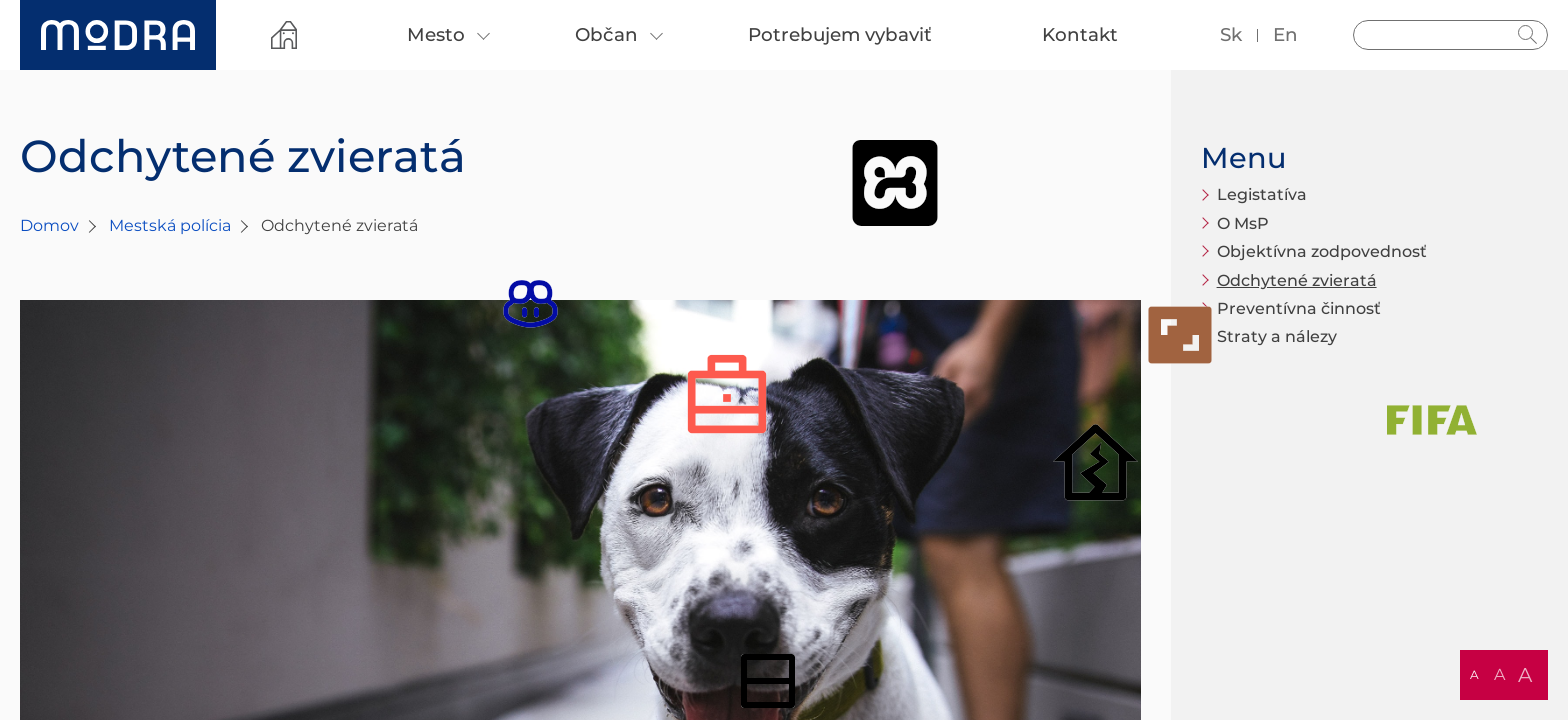 The image size is (1568, 720). I want to click on switch to horizontal row layout, so click(768, 681).